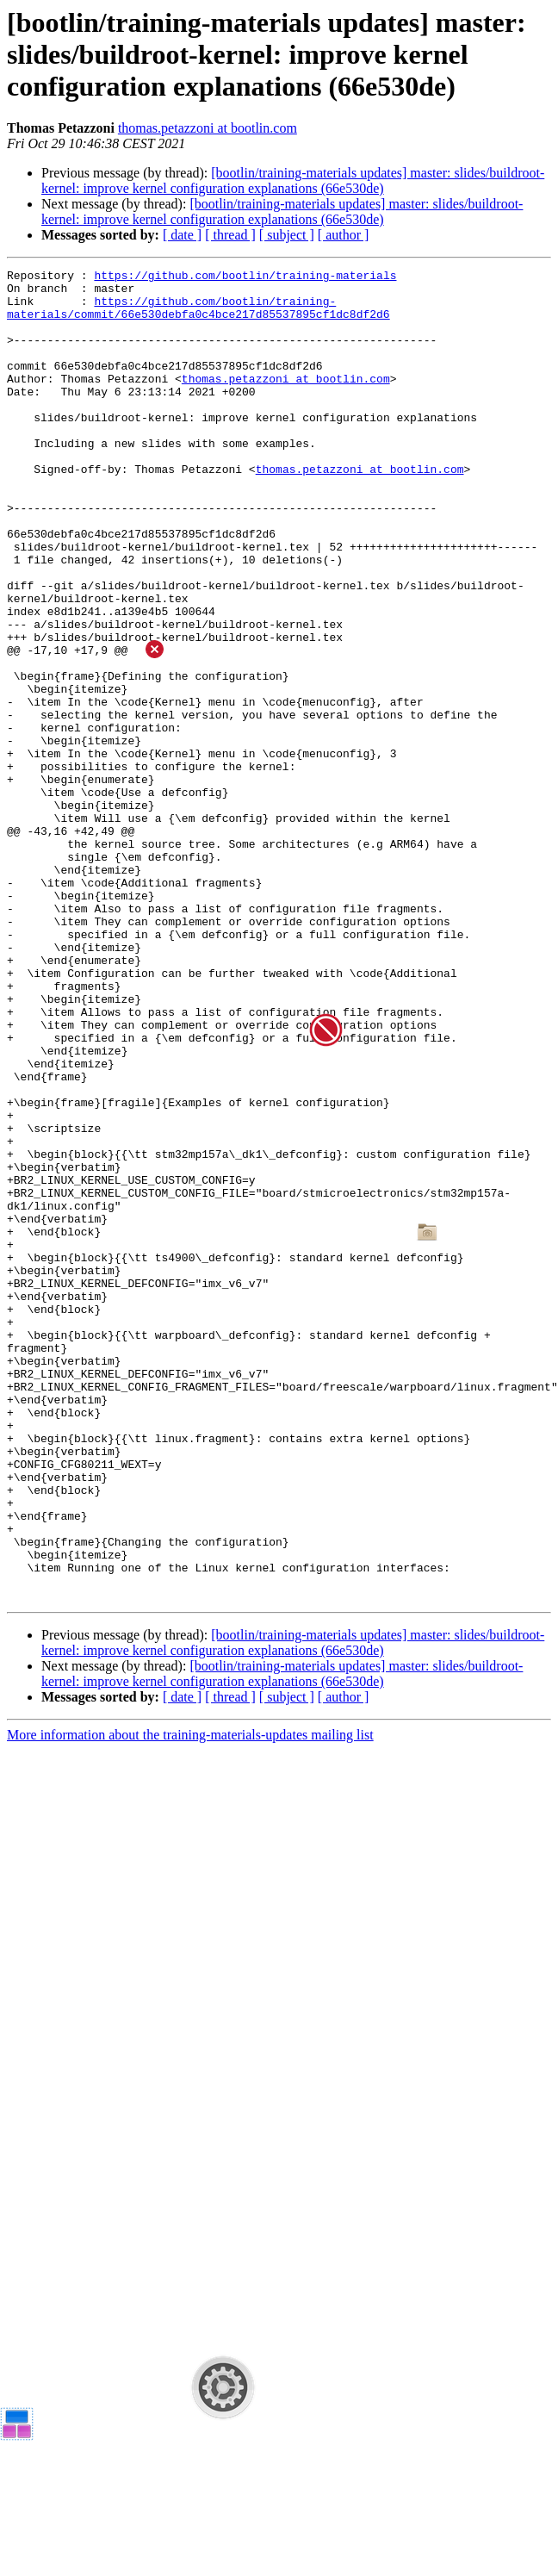 This screenshot has height=2576, width=558. Describe the element at coordinates (427, 1233) in the screenshot. I see `open your pictures folder` at that location.